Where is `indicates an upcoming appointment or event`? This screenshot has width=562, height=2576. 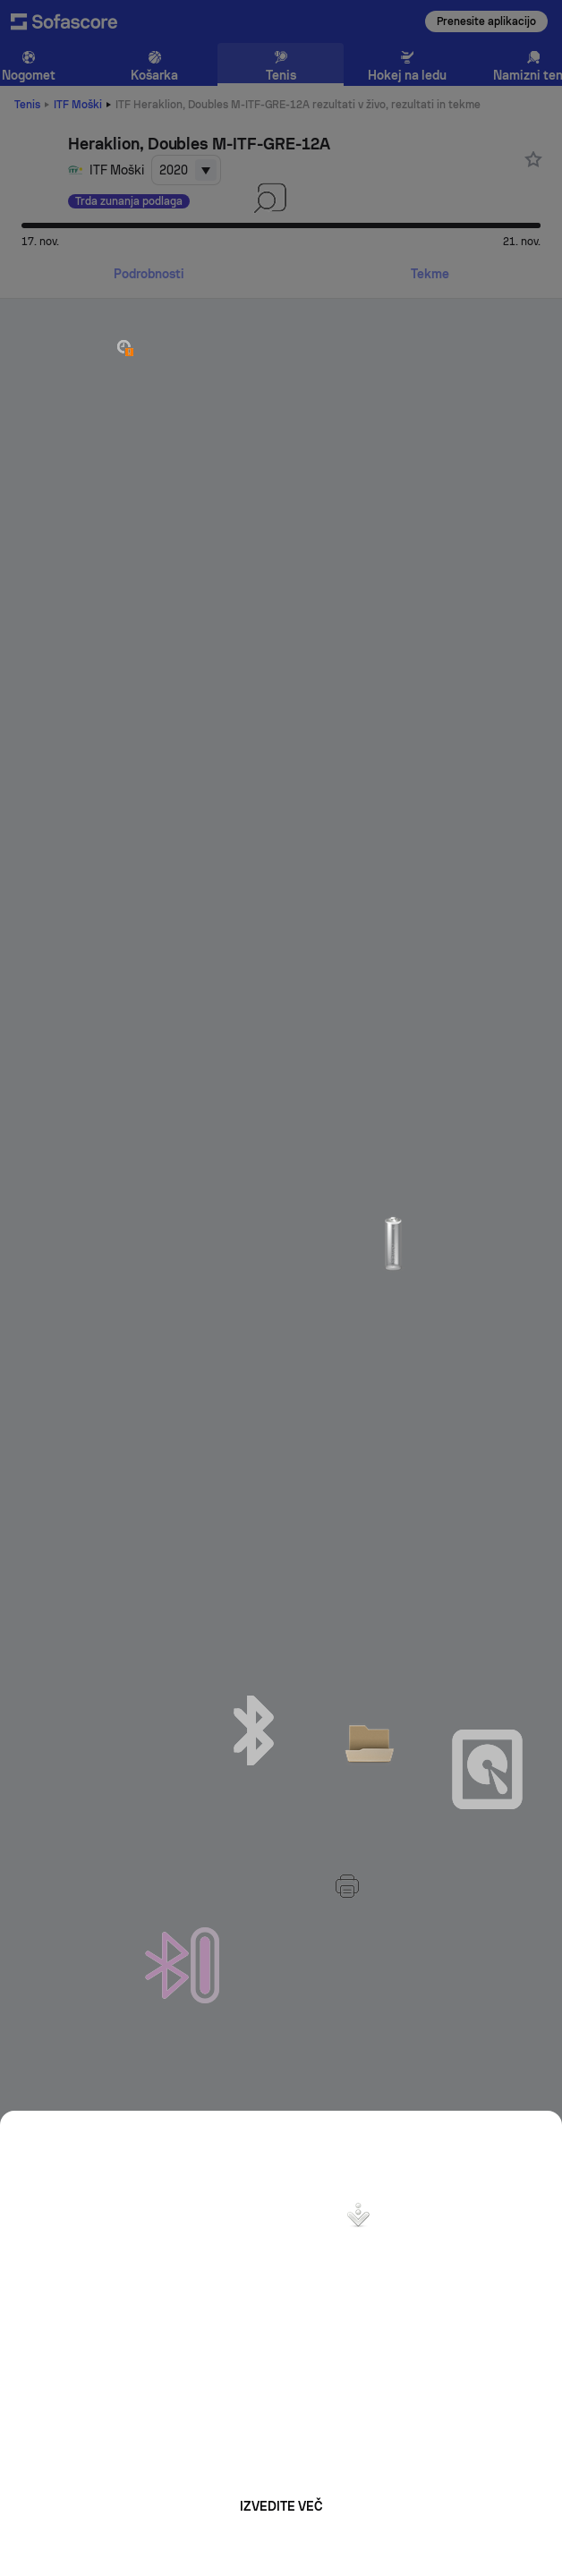 indicates an upcoming appointment or event is located at coordinates (125, 348).